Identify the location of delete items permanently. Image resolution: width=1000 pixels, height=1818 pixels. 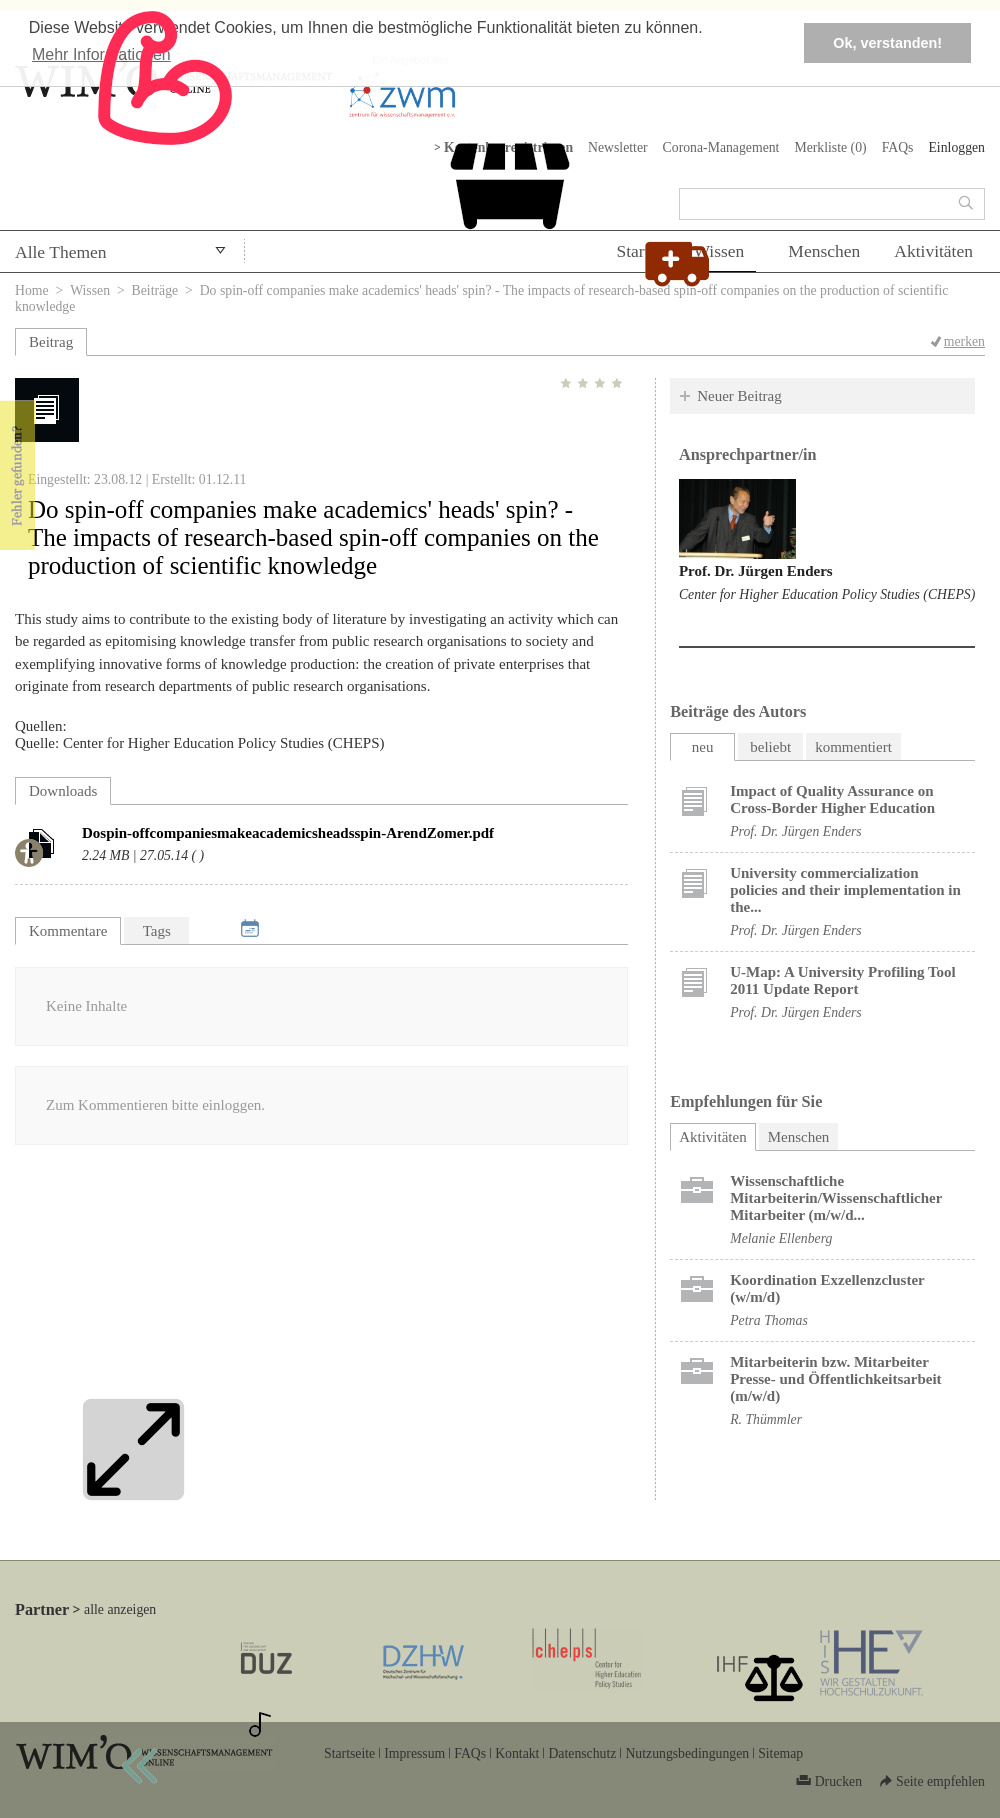
(510, 183).